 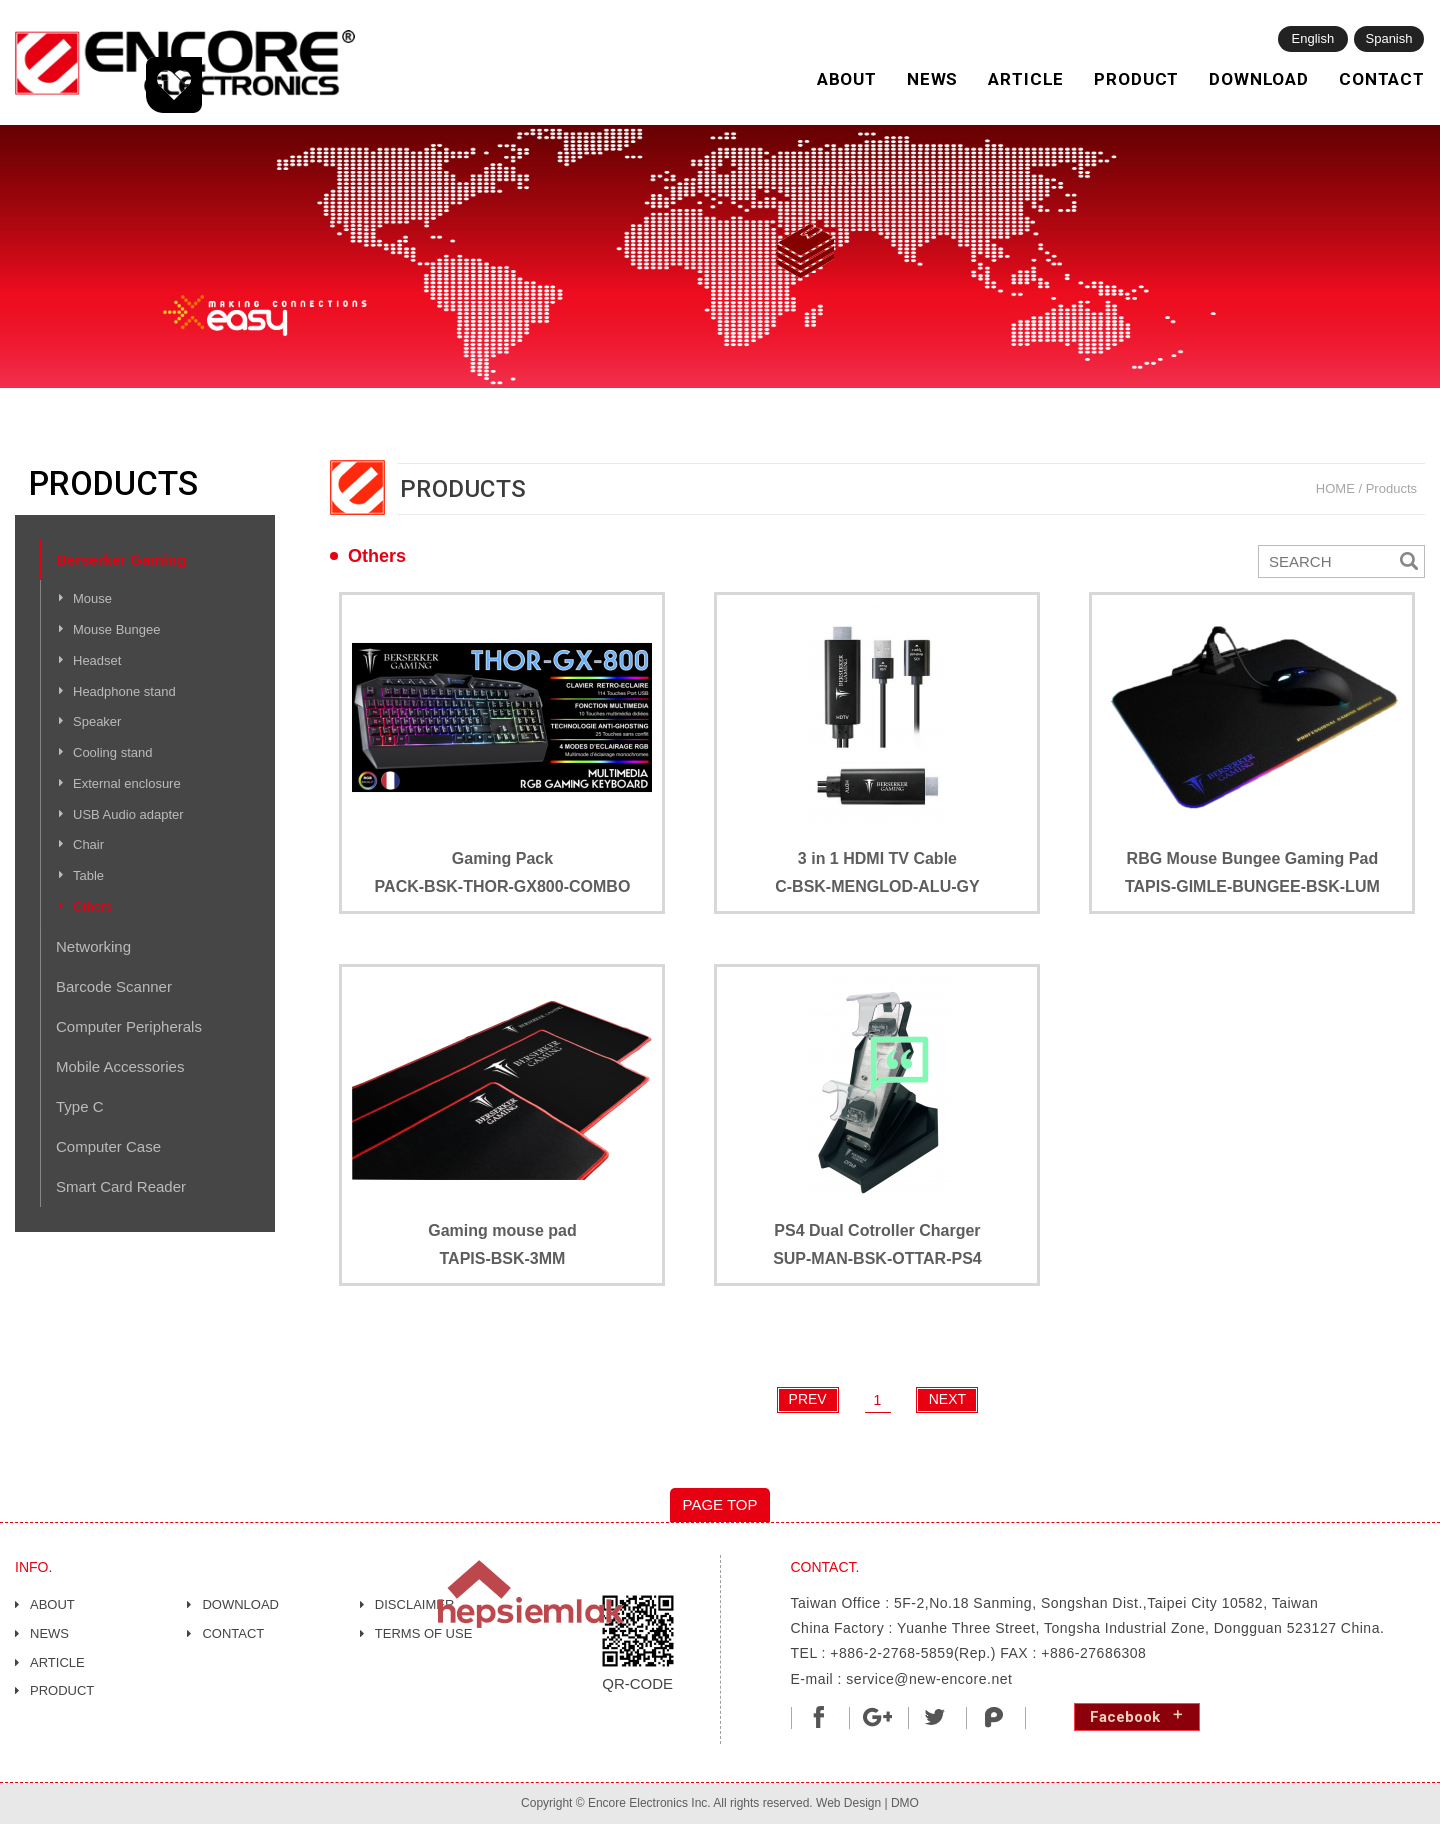 I want to click on visit payhip website or storefront, so click(x=174, y=85).